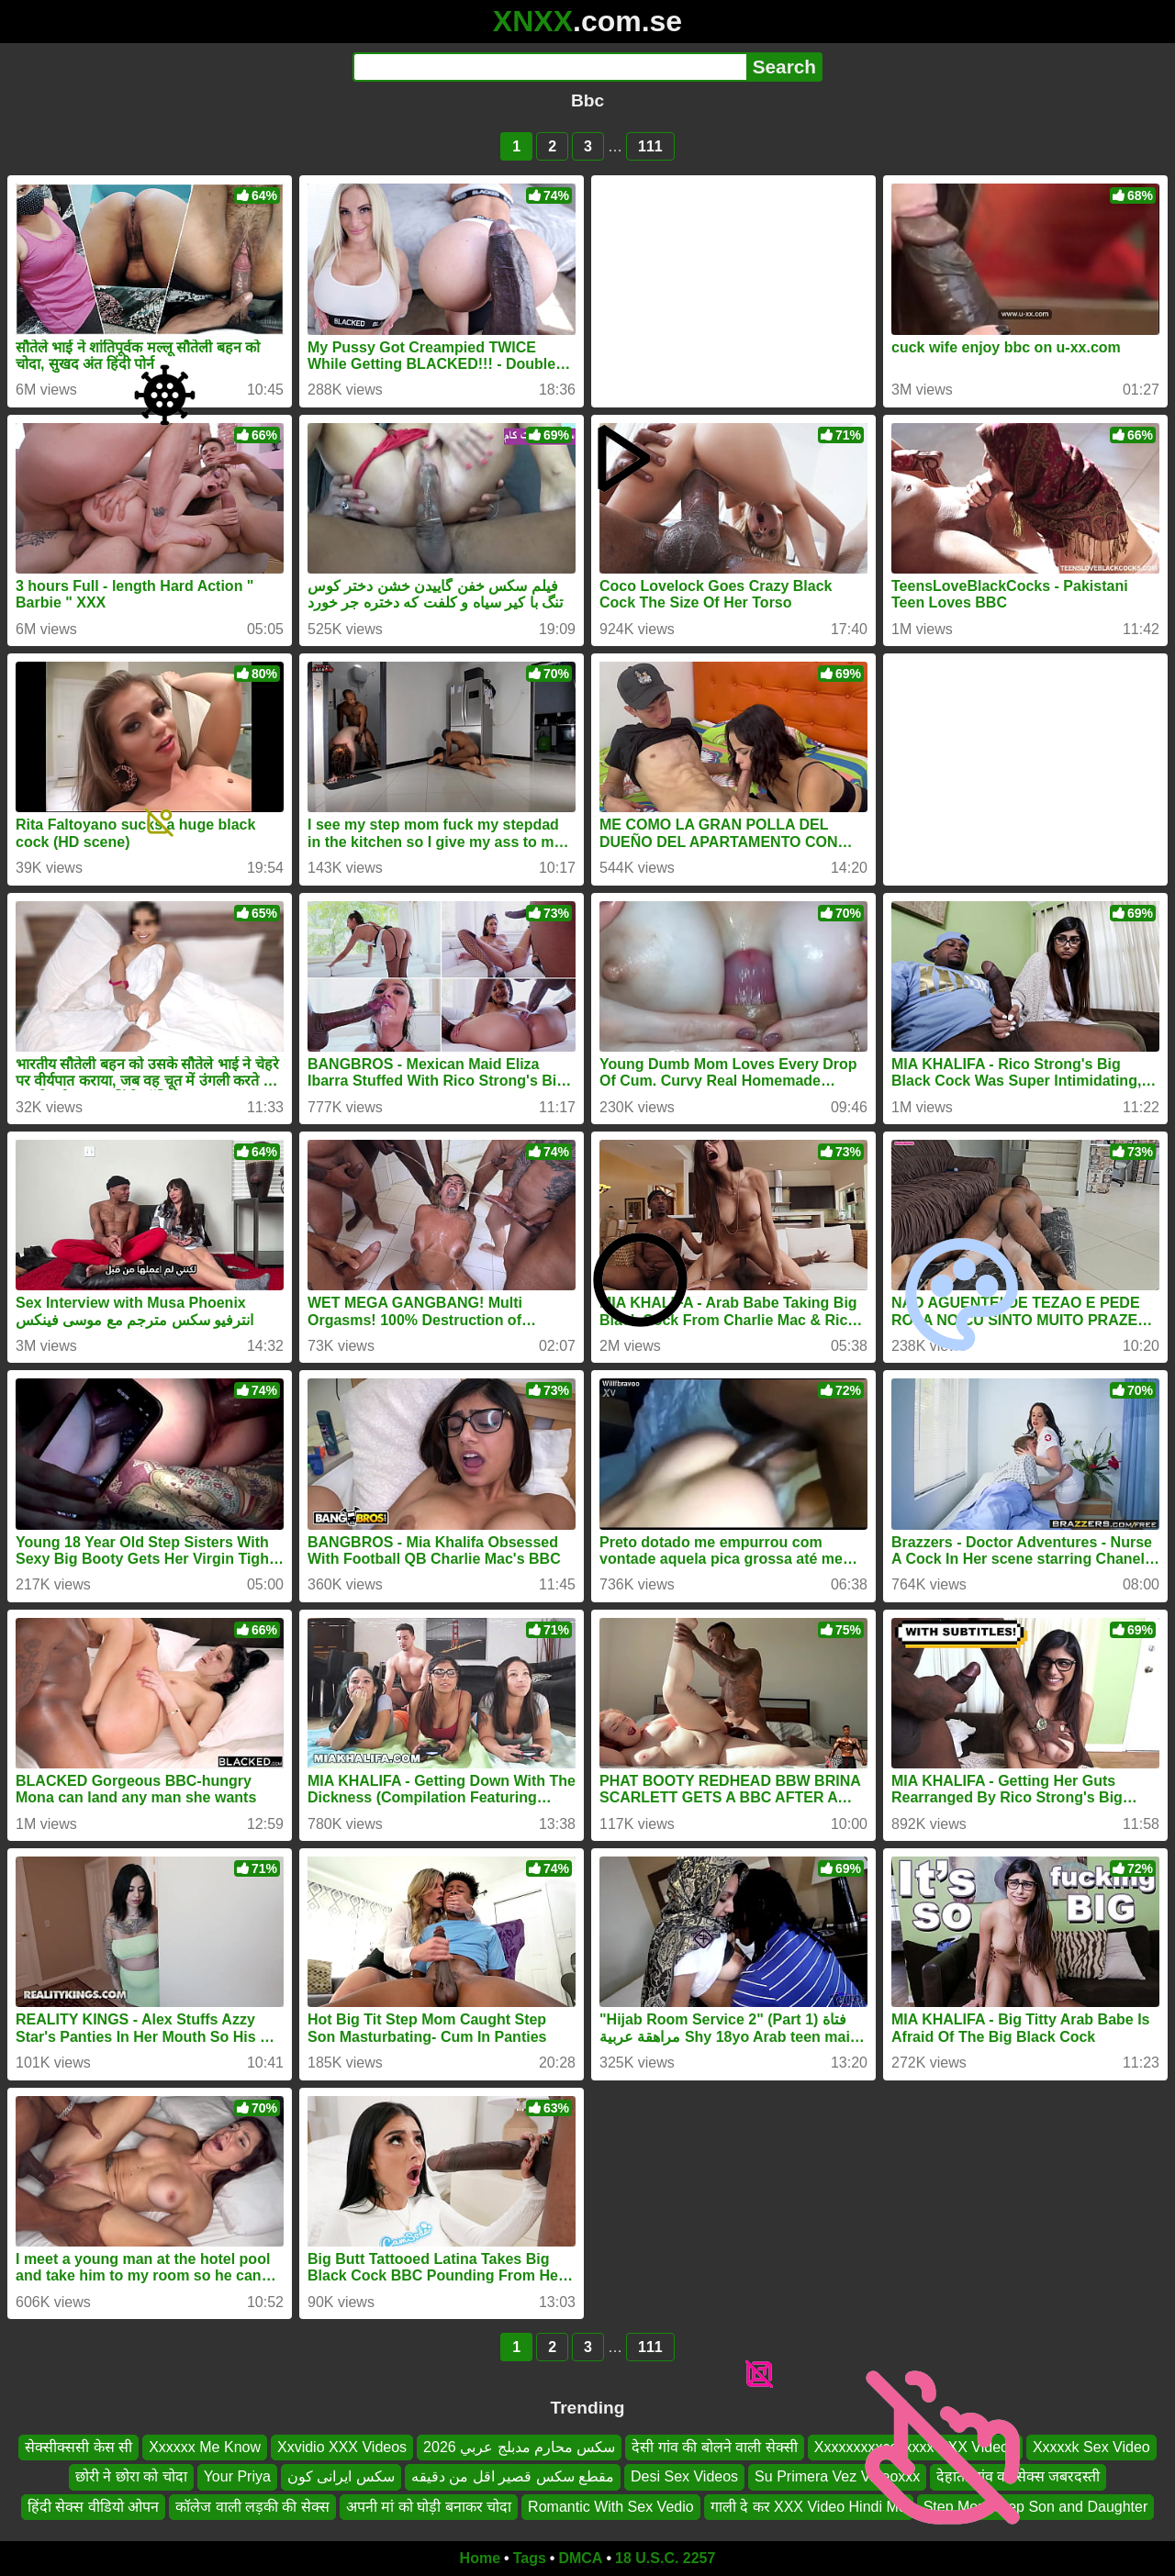 This screenshot has height=2576, width=1175. What do you see at coordinates (640, 1279) in the screenshot?
I see `unselected radio button or checkbox option` at bounding box center [640, 1279].